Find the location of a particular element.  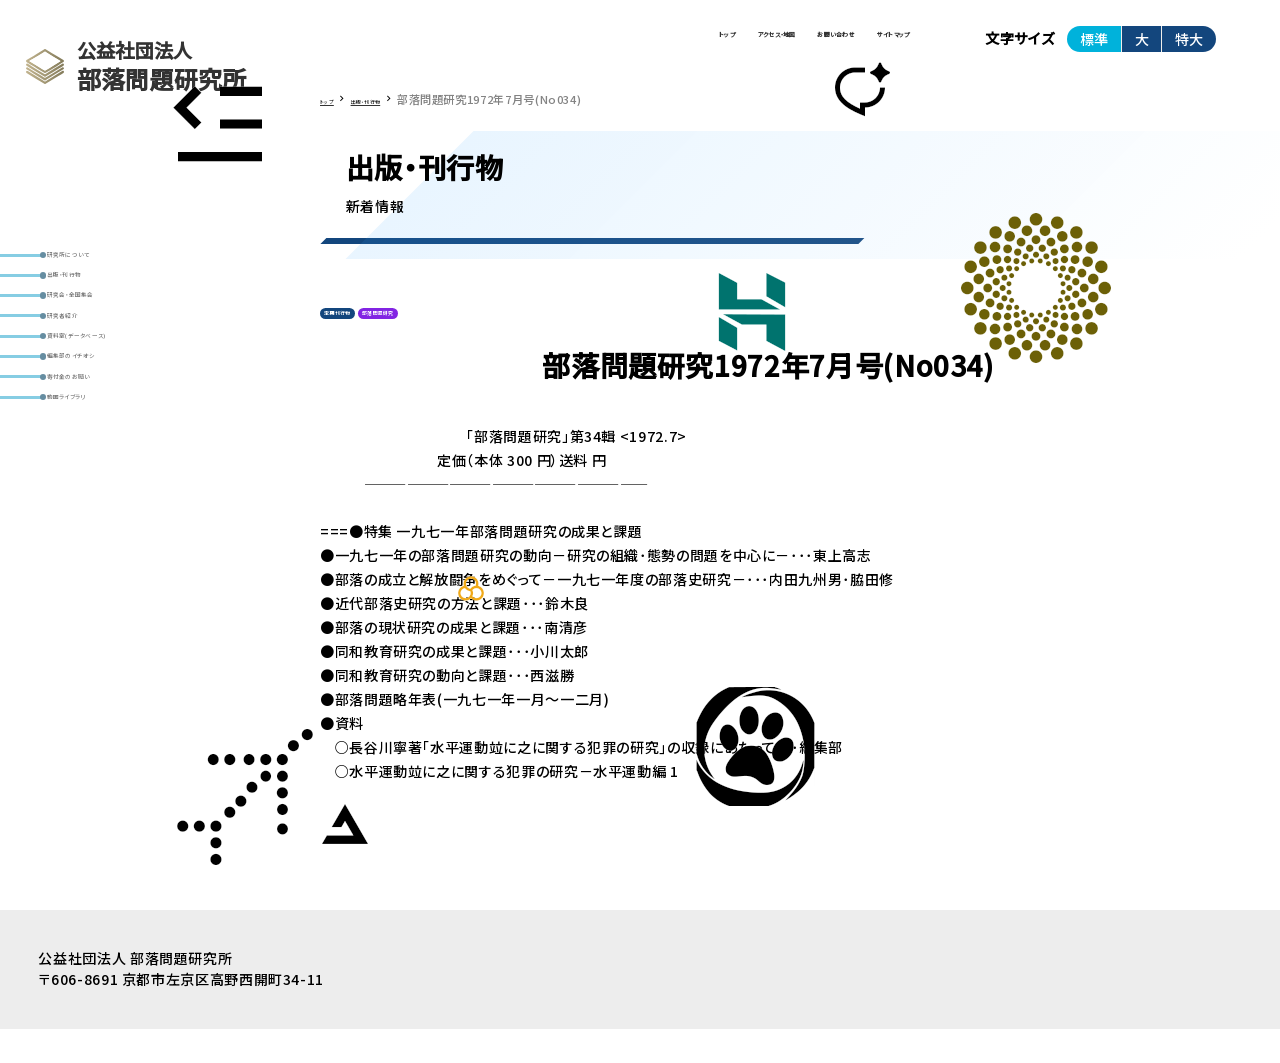

Hostinger web hosting service logo is located at coordinates (752, 312).